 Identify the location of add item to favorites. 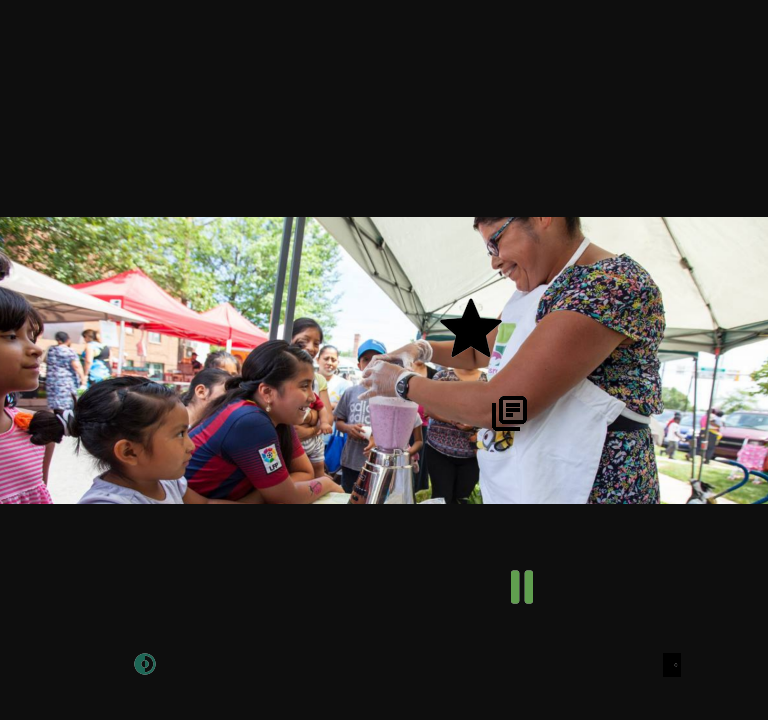
(471, 329).